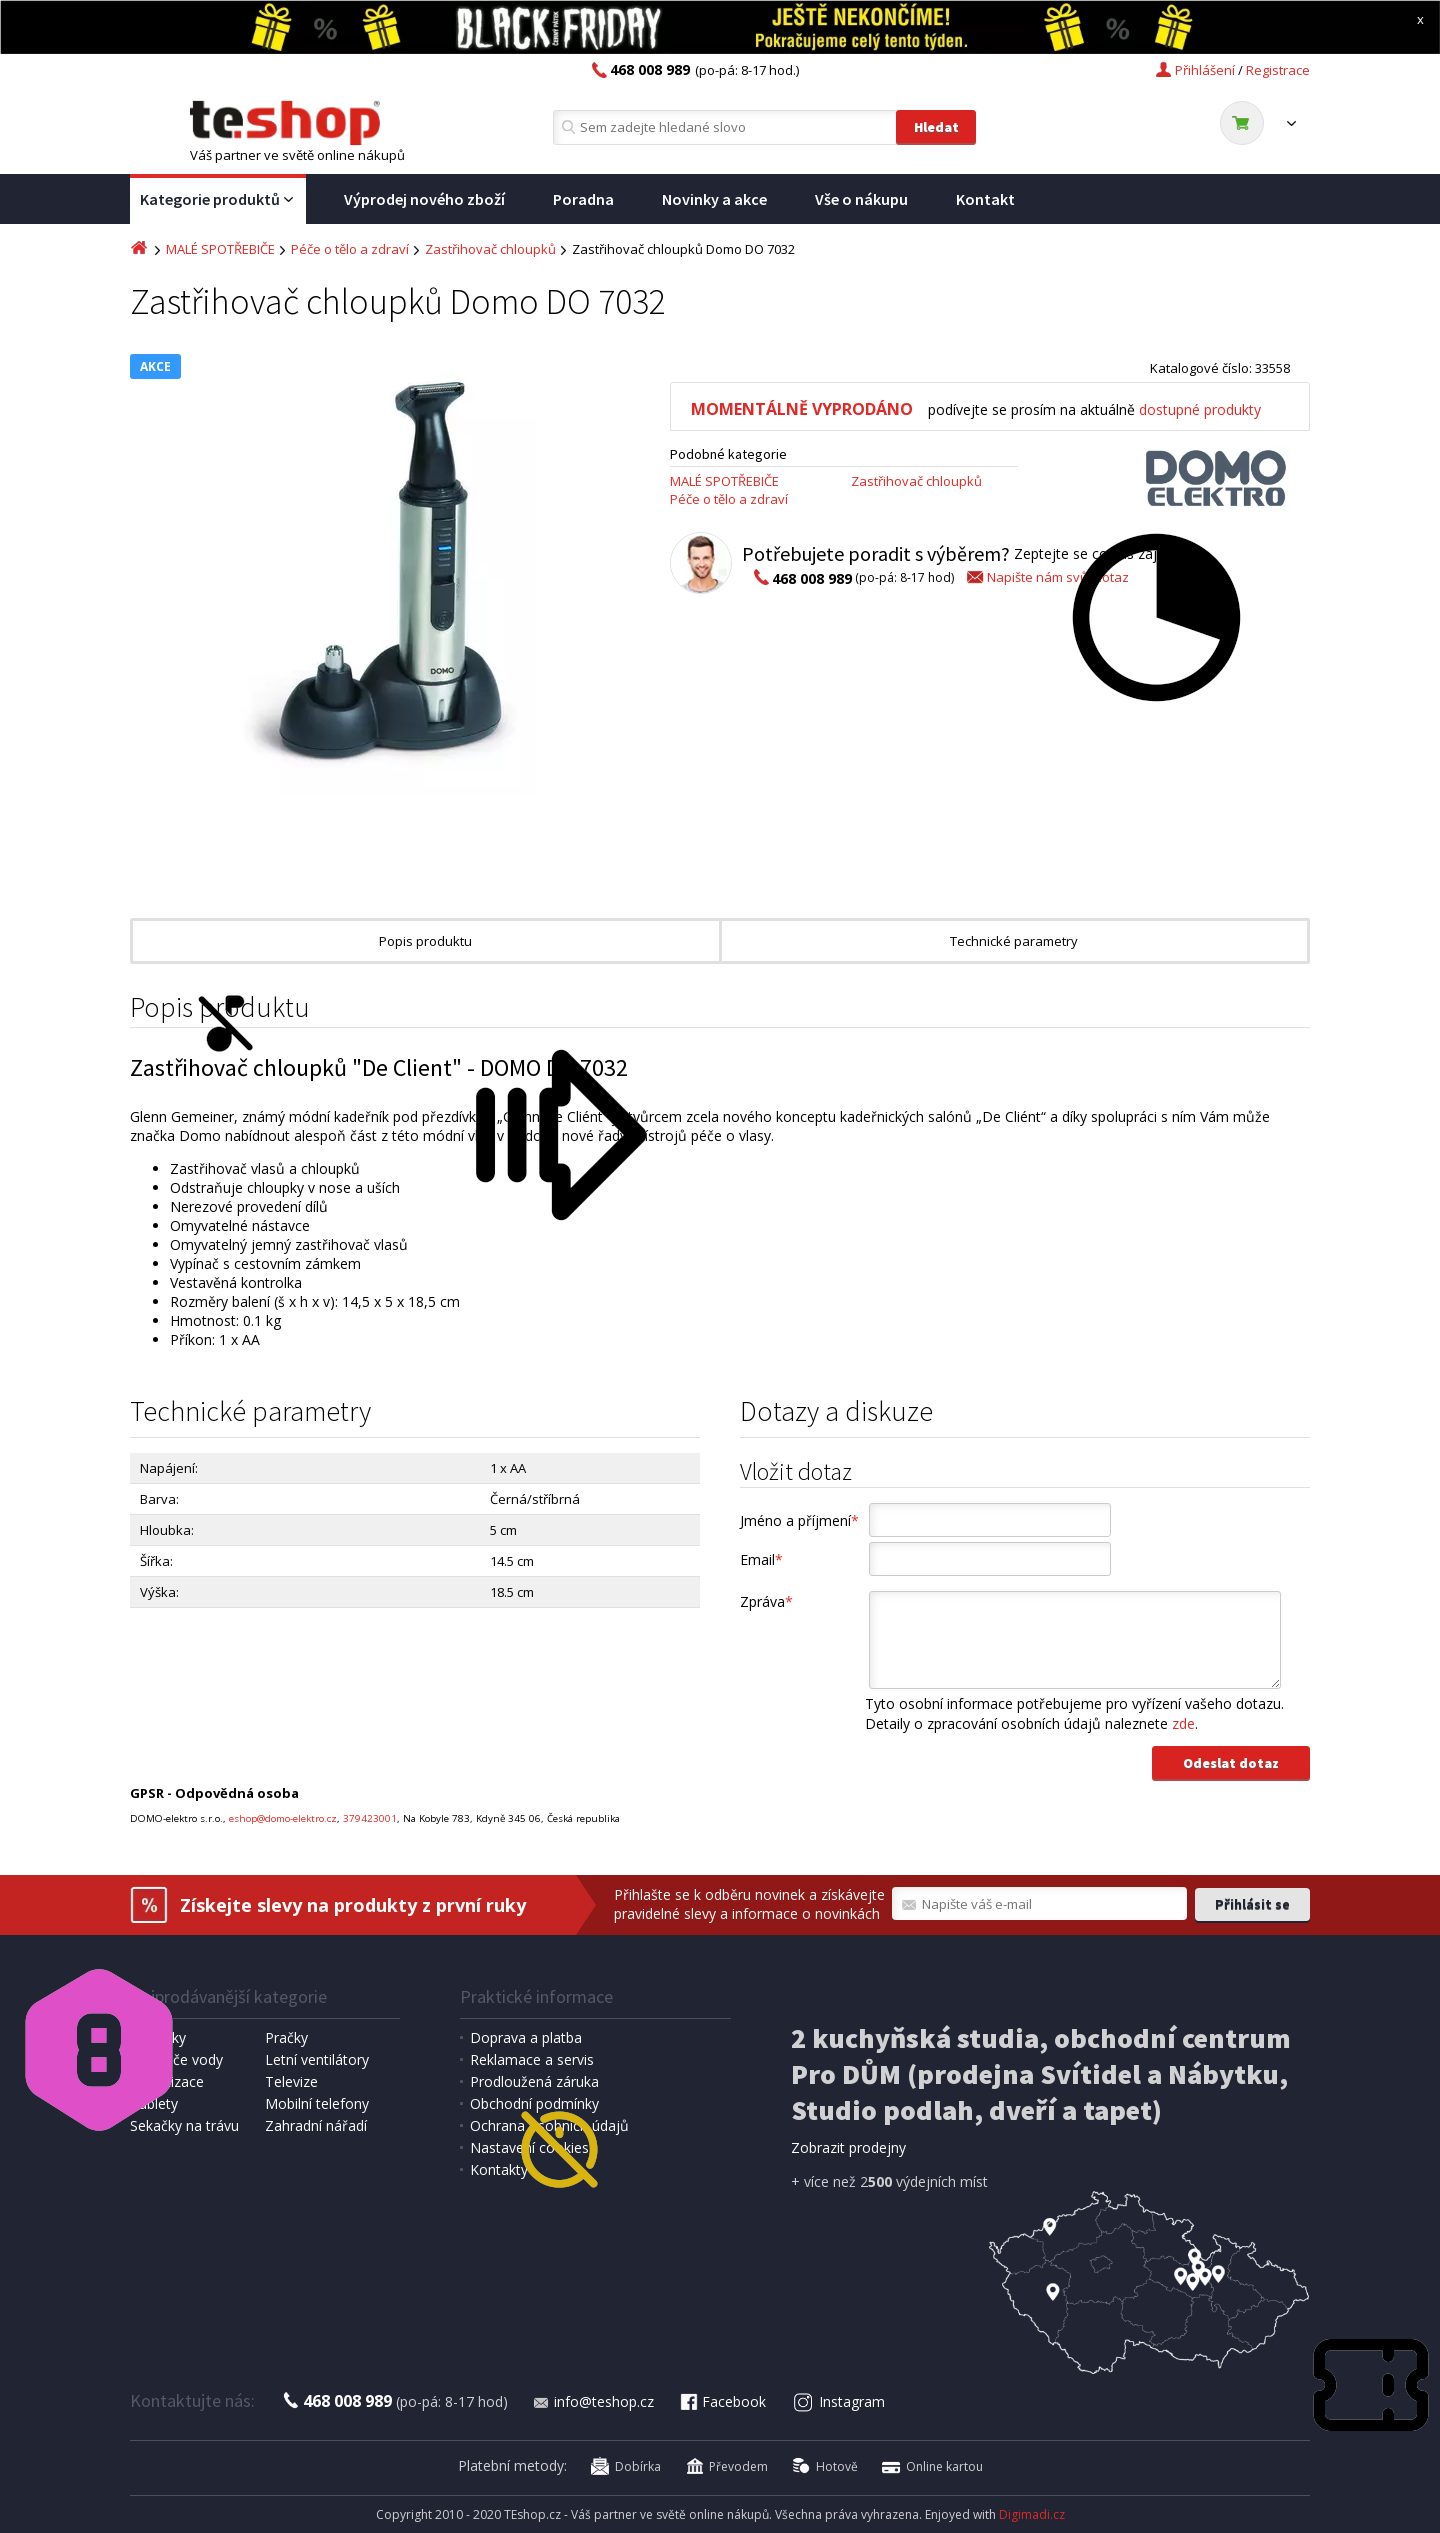 The width and height of the screenshot is (1440, 2533). What do you see at coordinates (225, 1023) in the screenshot?
I see `mute or disable music playback` at bounding box center [225, 1023].